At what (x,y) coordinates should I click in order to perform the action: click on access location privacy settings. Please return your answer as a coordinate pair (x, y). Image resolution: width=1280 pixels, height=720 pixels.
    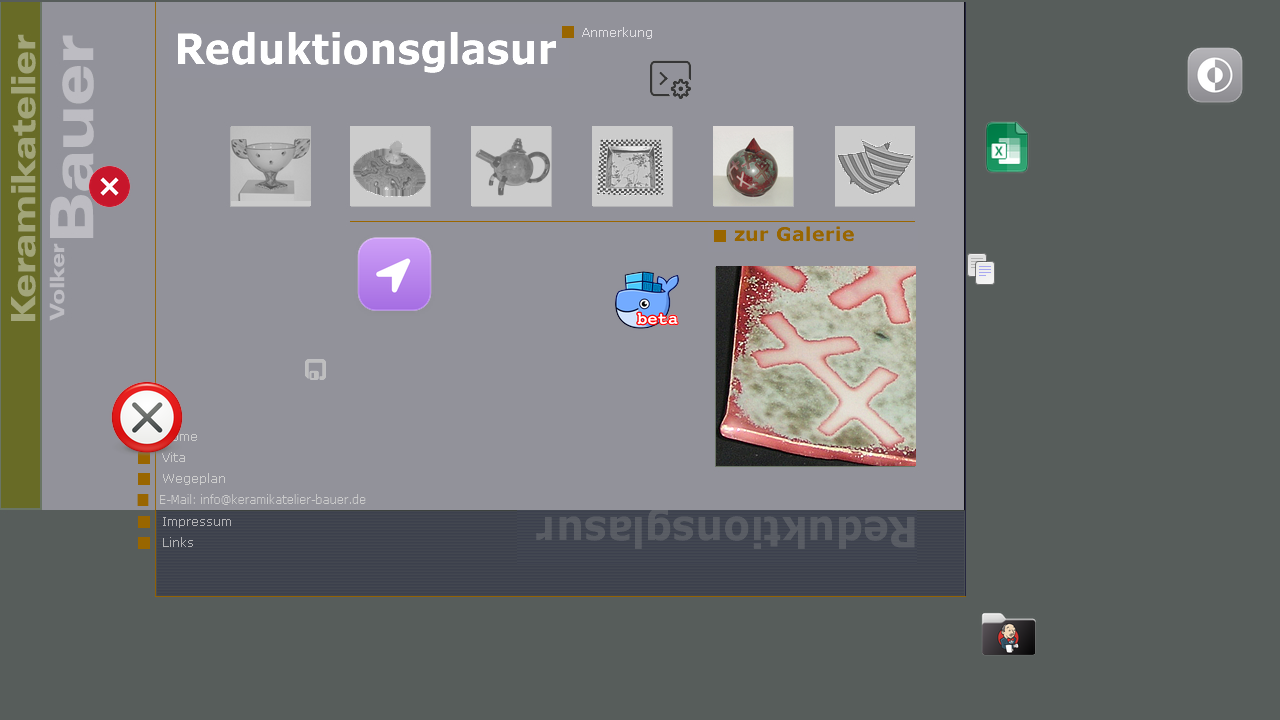
    Looking at the image, I should click on (394, 275).